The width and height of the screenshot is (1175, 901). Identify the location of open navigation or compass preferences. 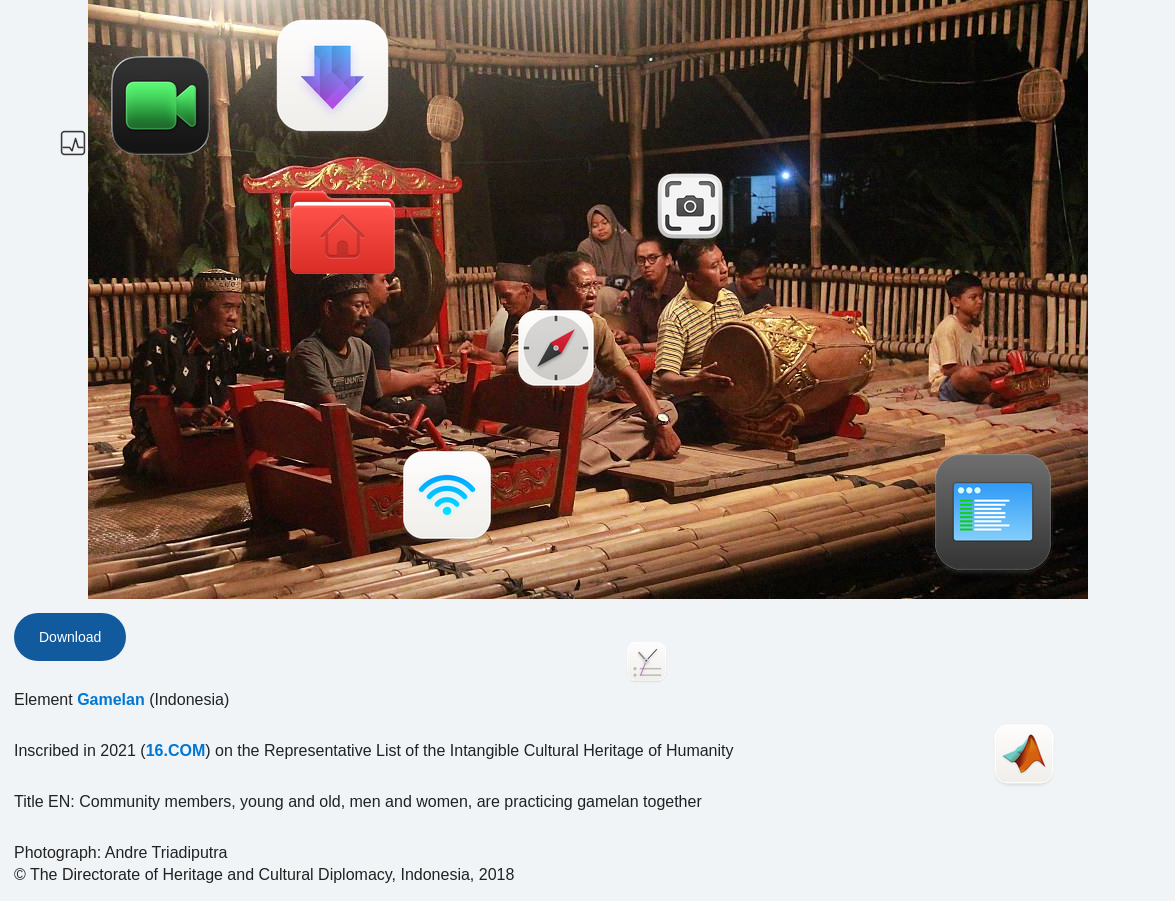
(556, 348).